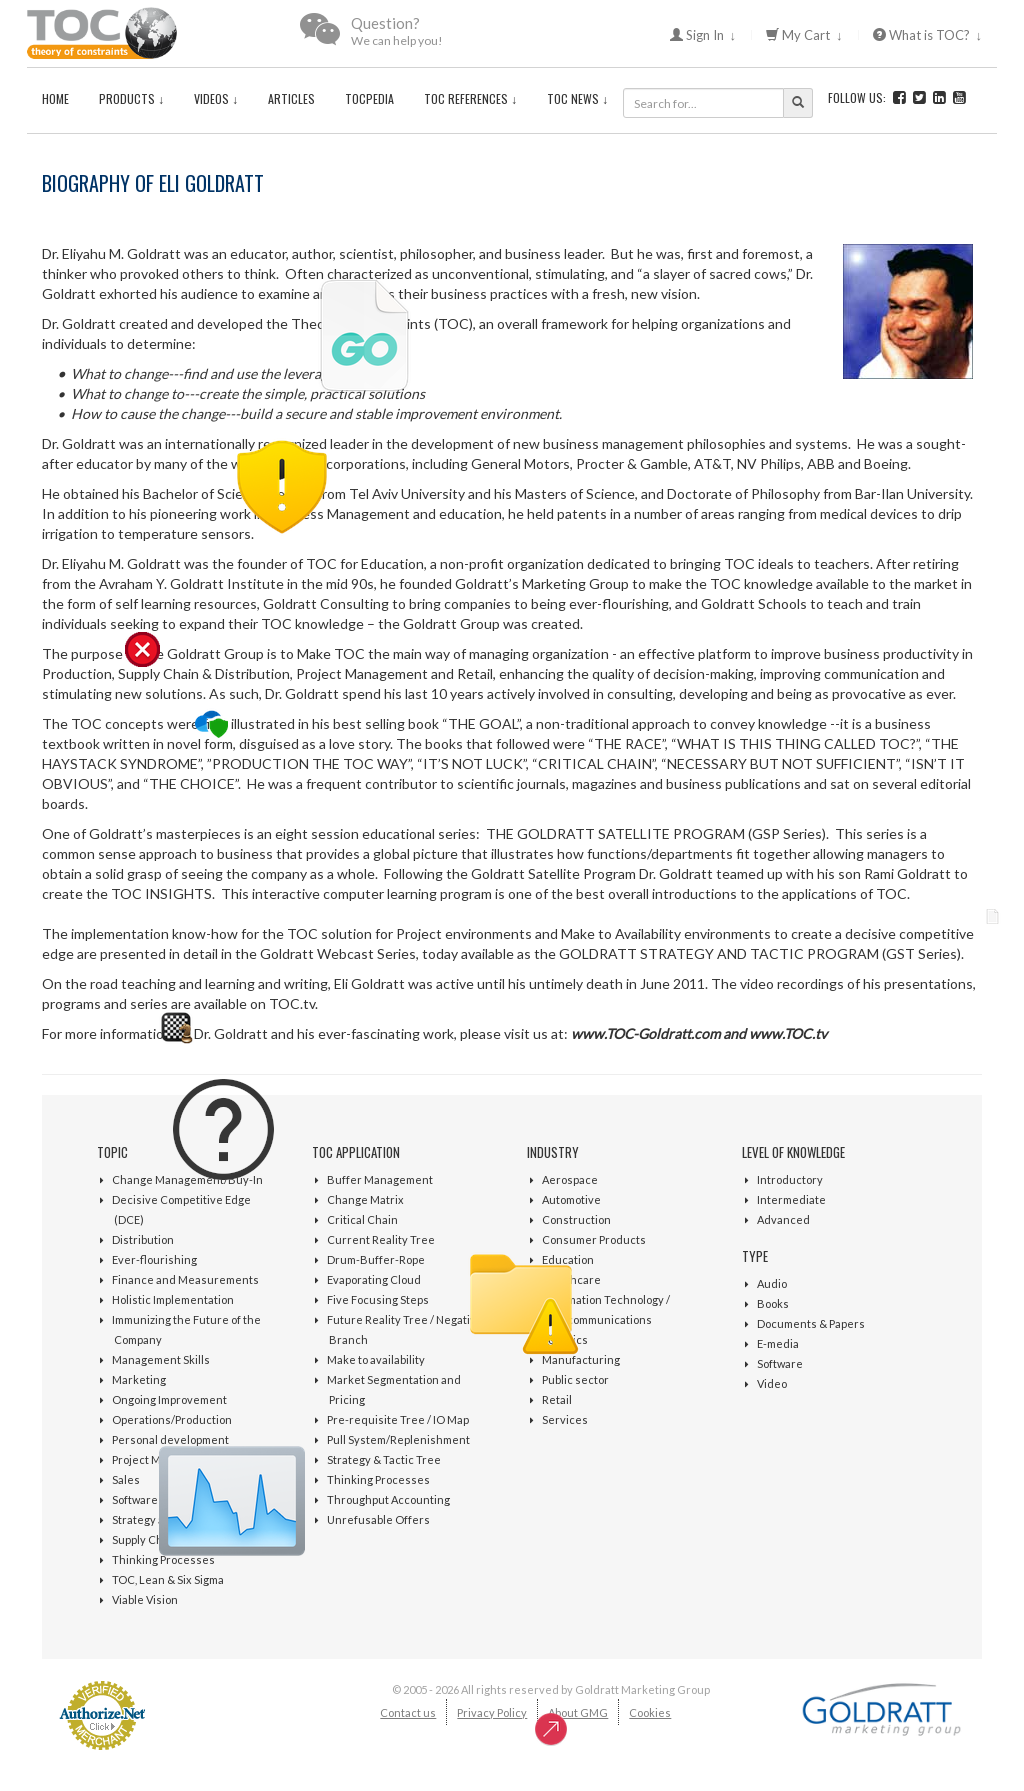  Describe the element at coordinates (282, 487) in the screenshot. I see `indicates a security warning or alert` at that location.